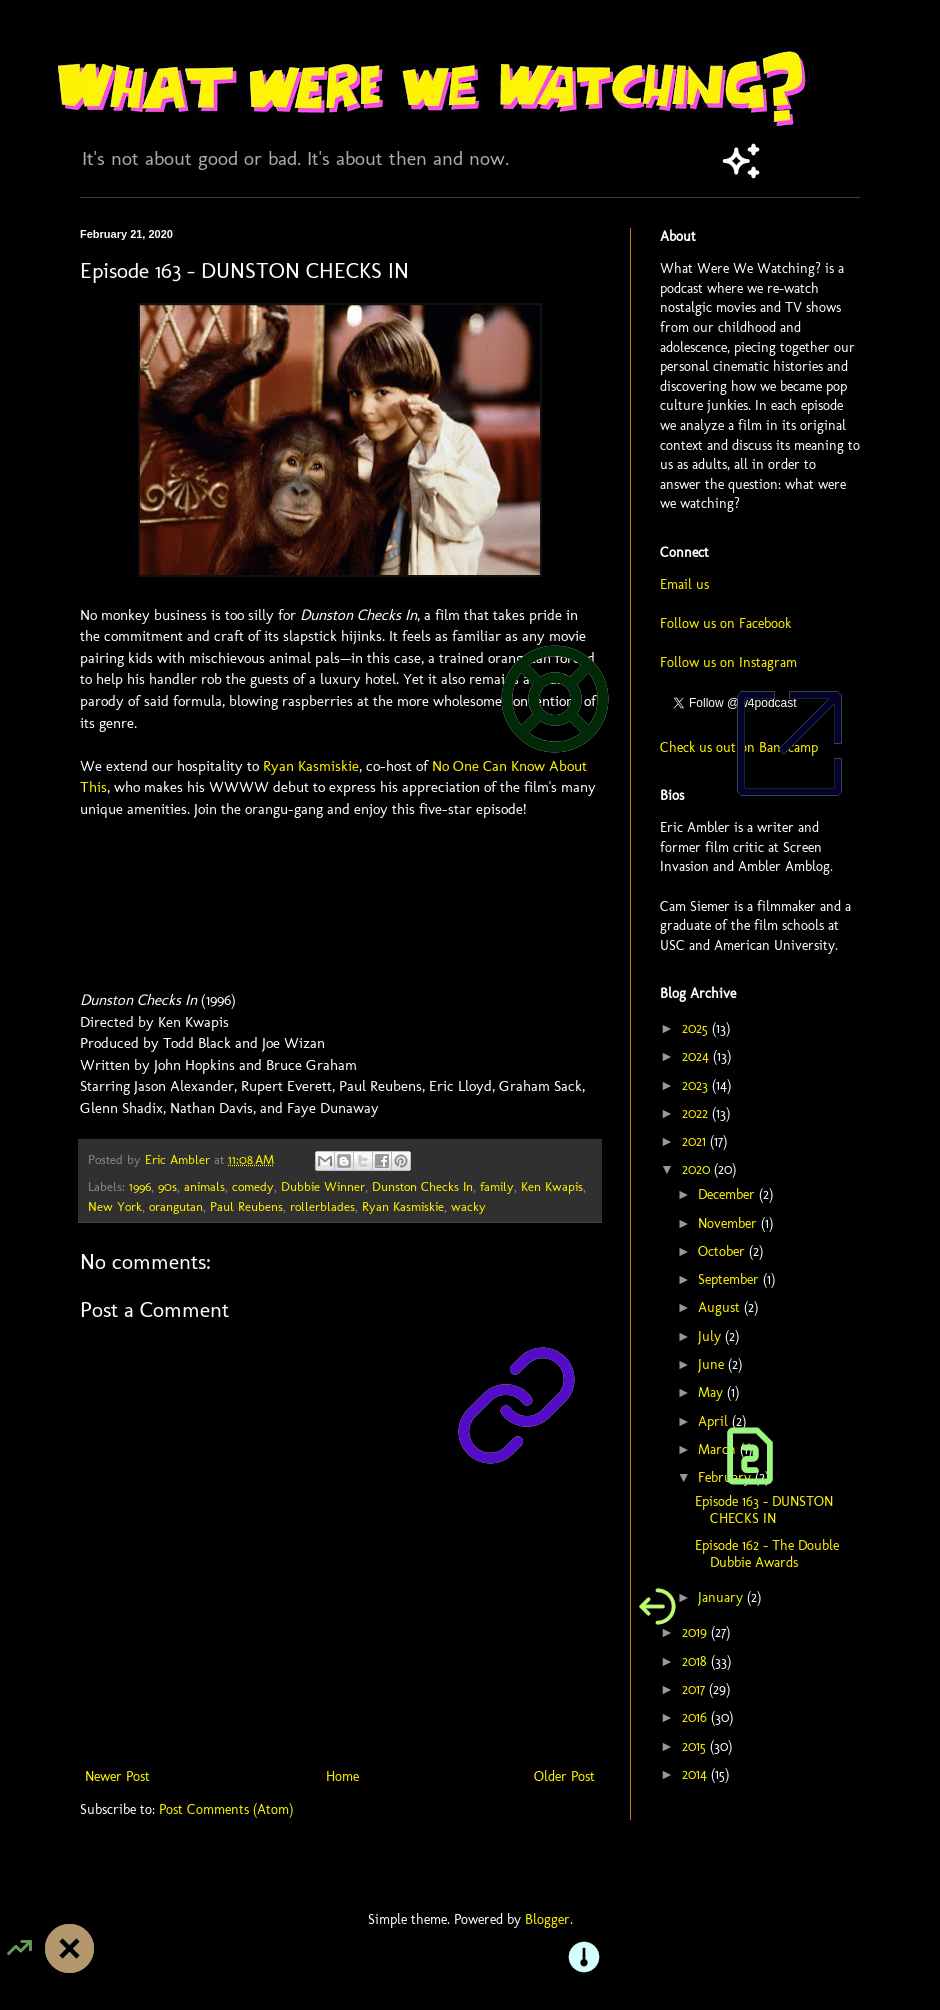  What do you see at coordinates (19, 1947) in the screenshot?
I see `view trending or popular content` at bounding box center [19, 1947].